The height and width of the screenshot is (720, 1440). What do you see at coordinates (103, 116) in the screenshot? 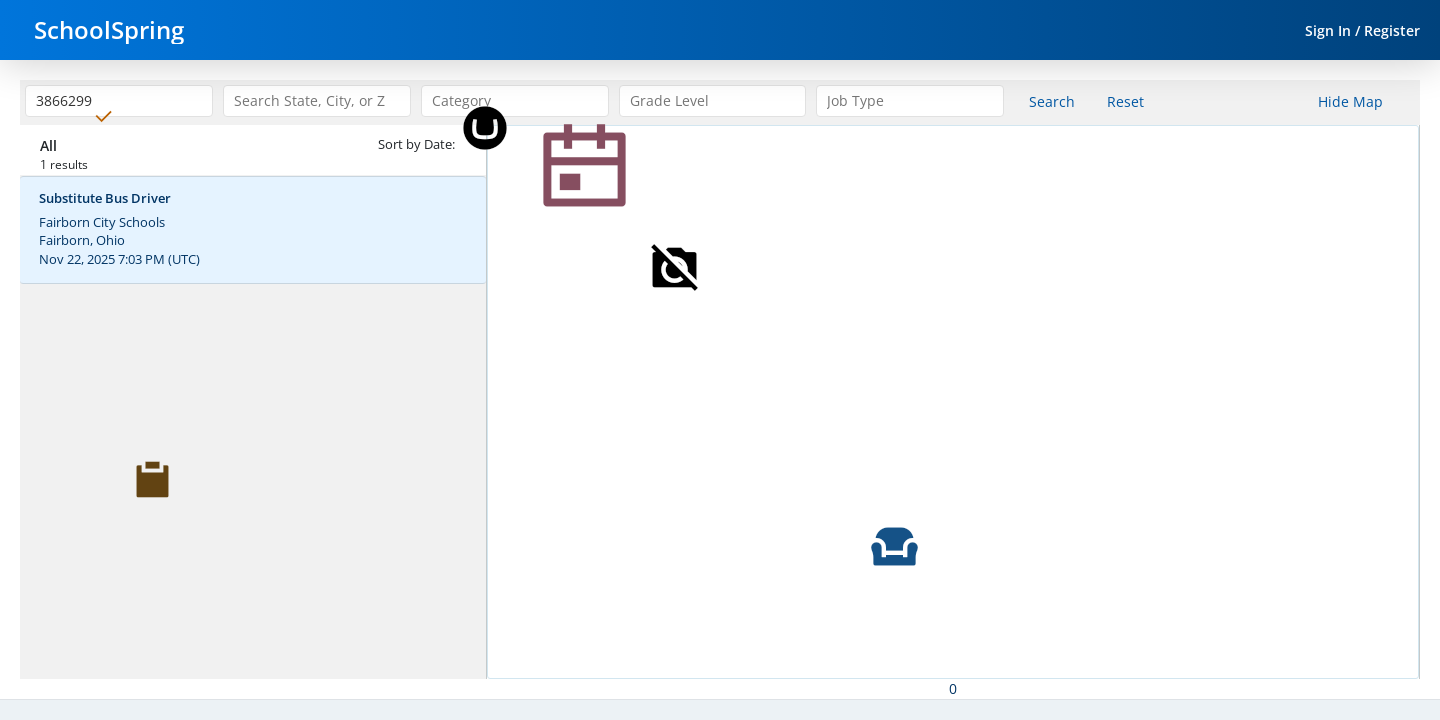
I see `confirm or submit an action` at bounding box center [103, 116].